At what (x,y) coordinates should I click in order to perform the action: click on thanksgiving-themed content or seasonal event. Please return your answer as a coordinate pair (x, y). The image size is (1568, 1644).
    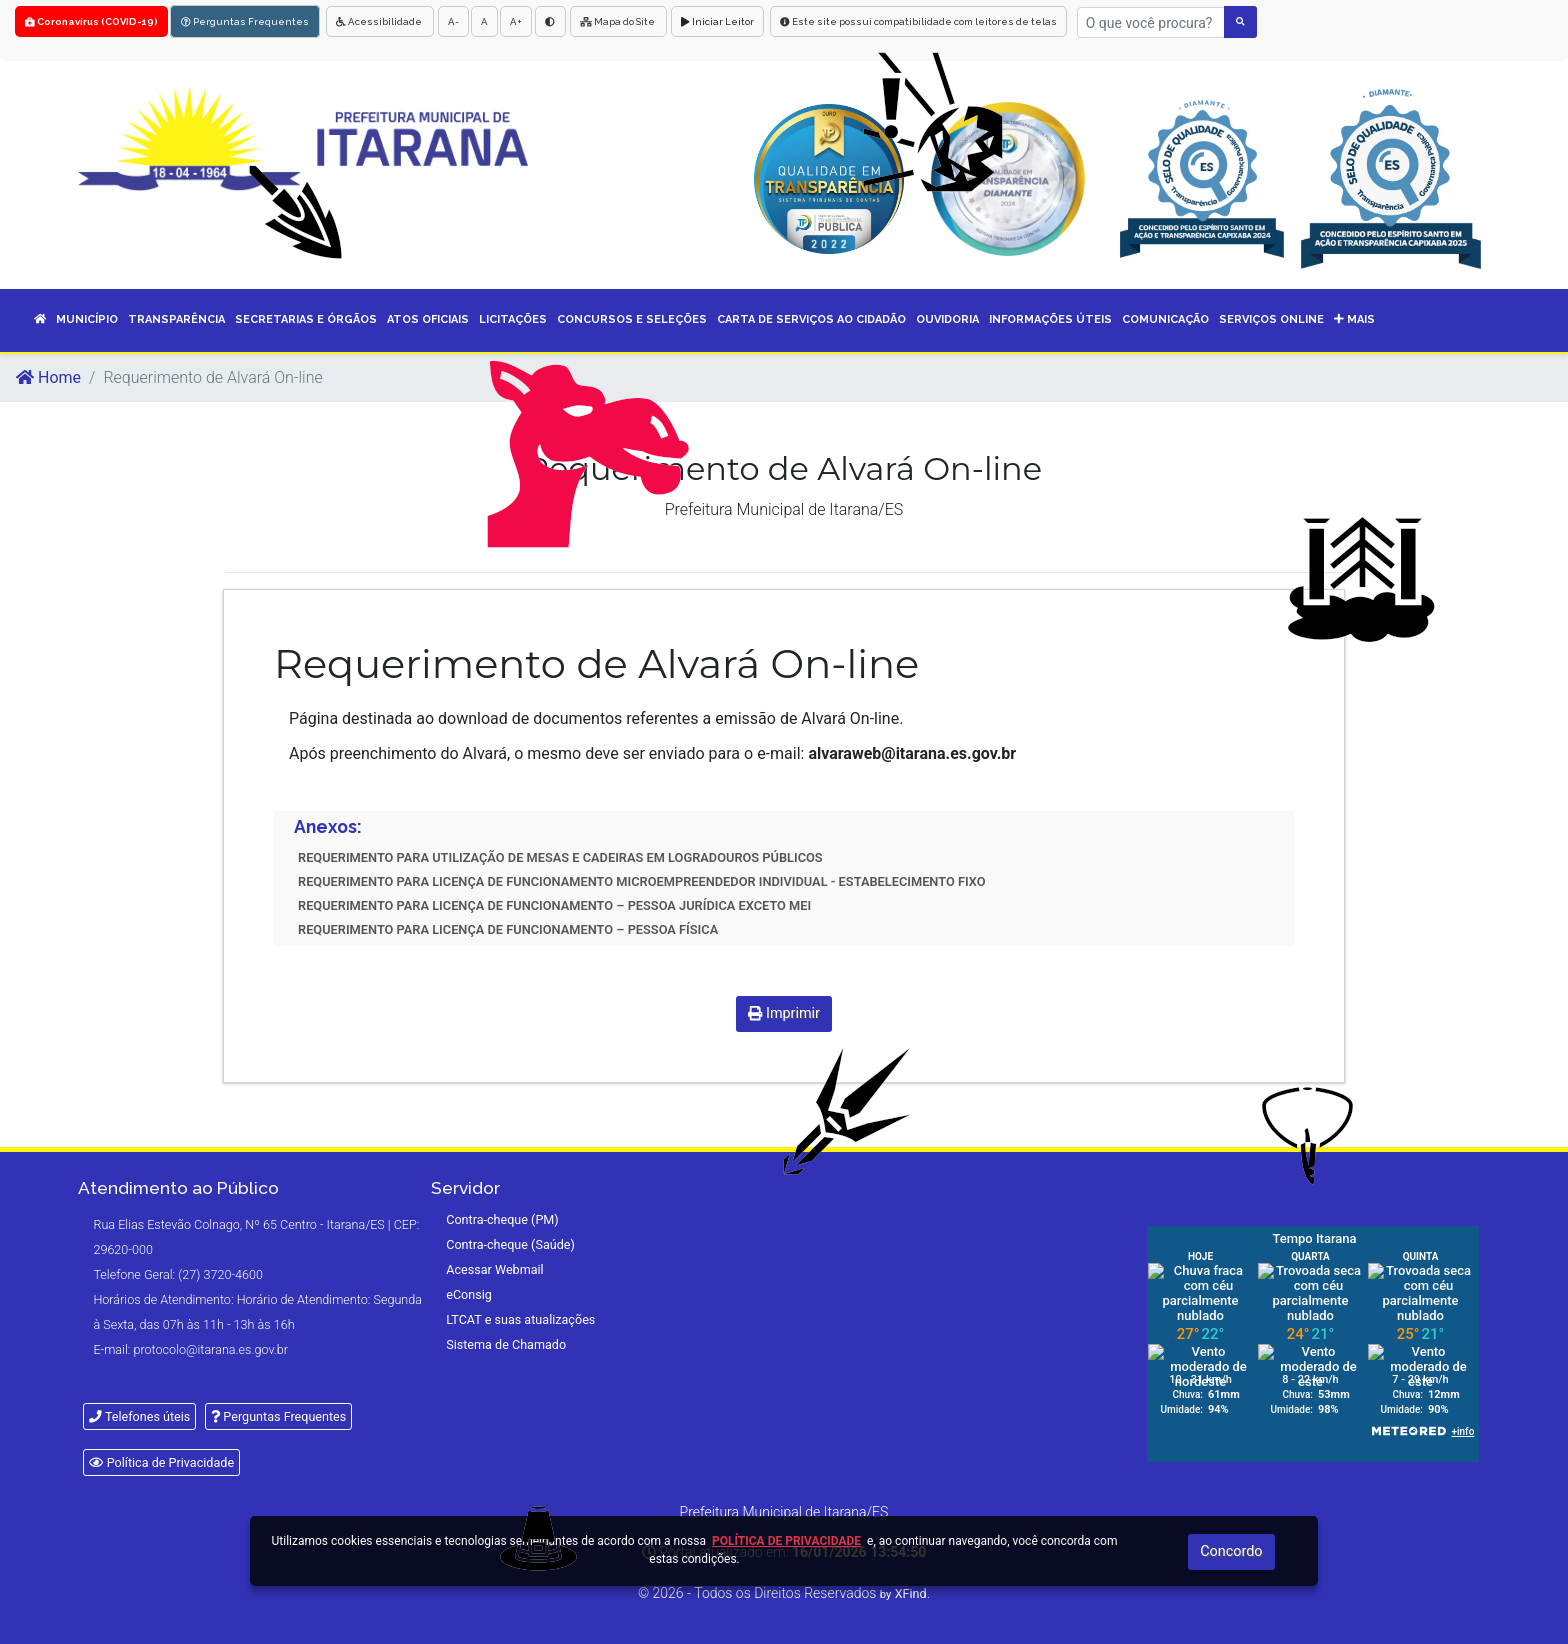
    Looking at the image, I should click on (538, 1538).